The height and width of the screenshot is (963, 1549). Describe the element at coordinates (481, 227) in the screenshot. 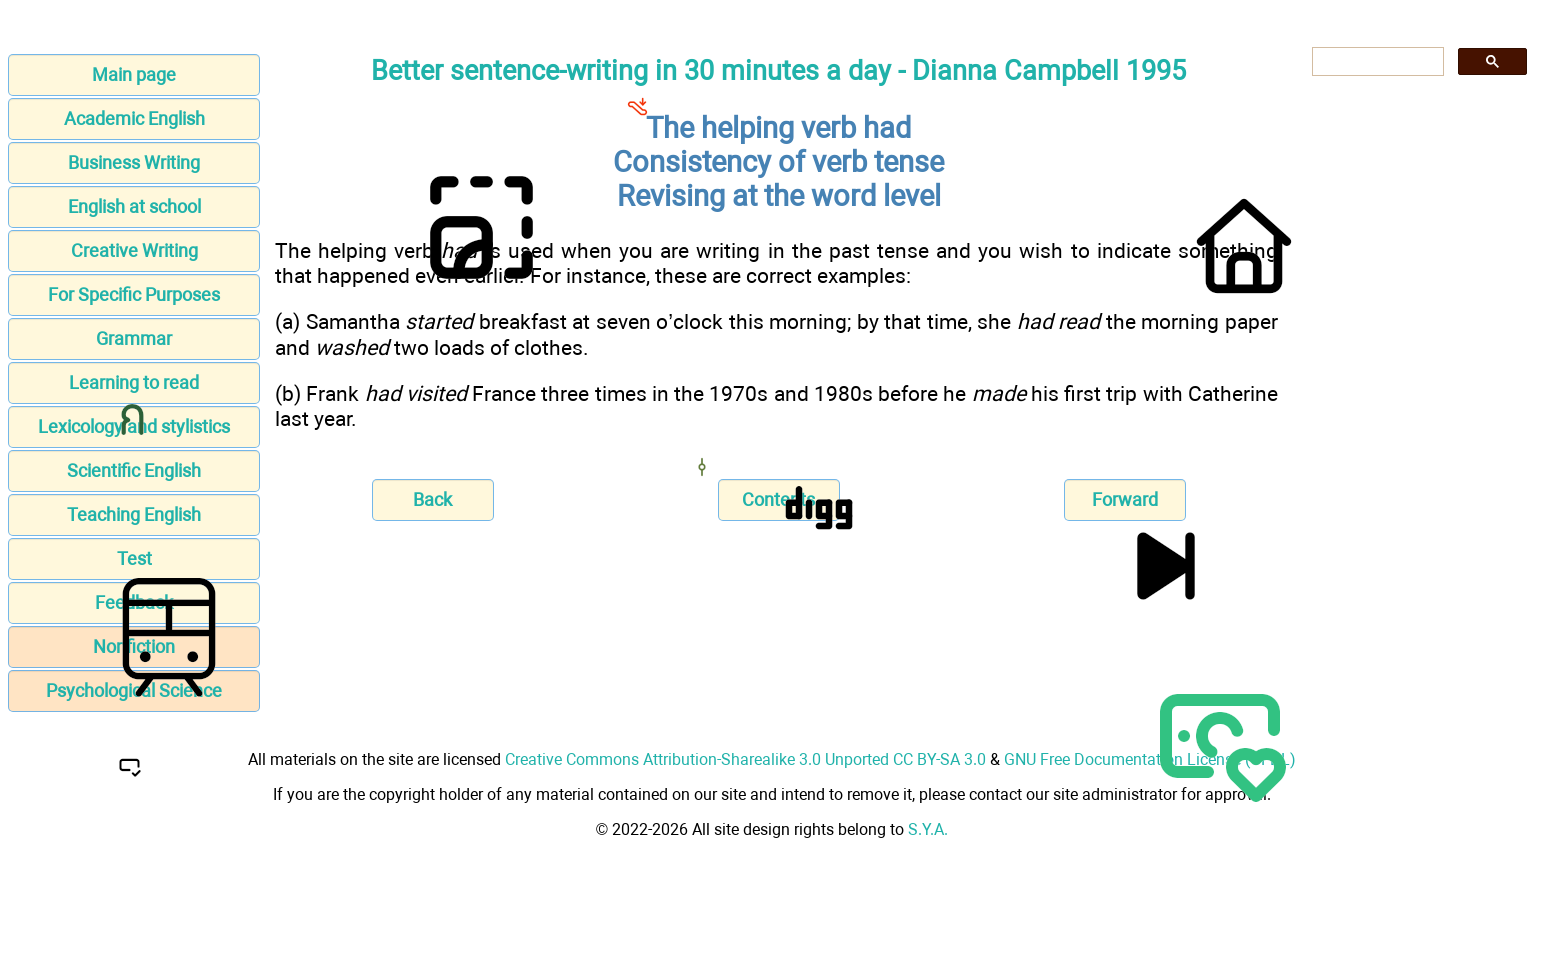

I see `enable picture-in-picture mode for an image` at that location.